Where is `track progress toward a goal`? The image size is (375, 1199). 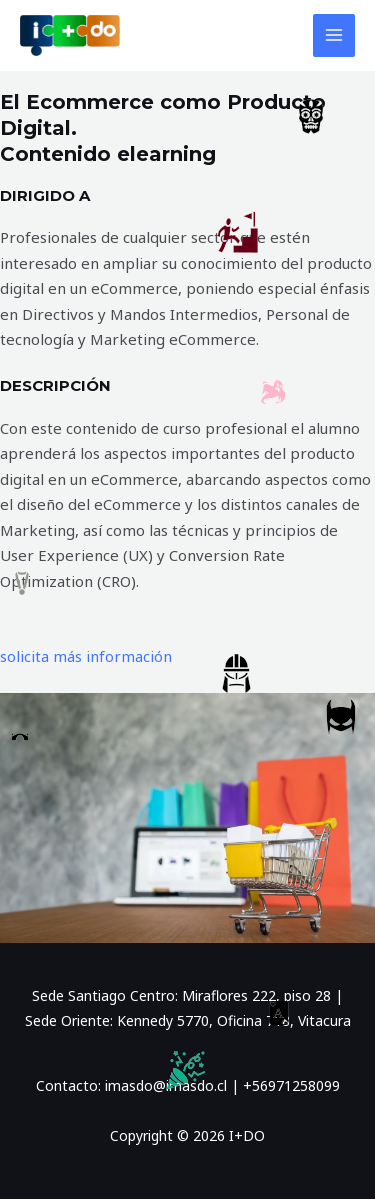
track progress toward a goal is located at coordinates (237, 232).